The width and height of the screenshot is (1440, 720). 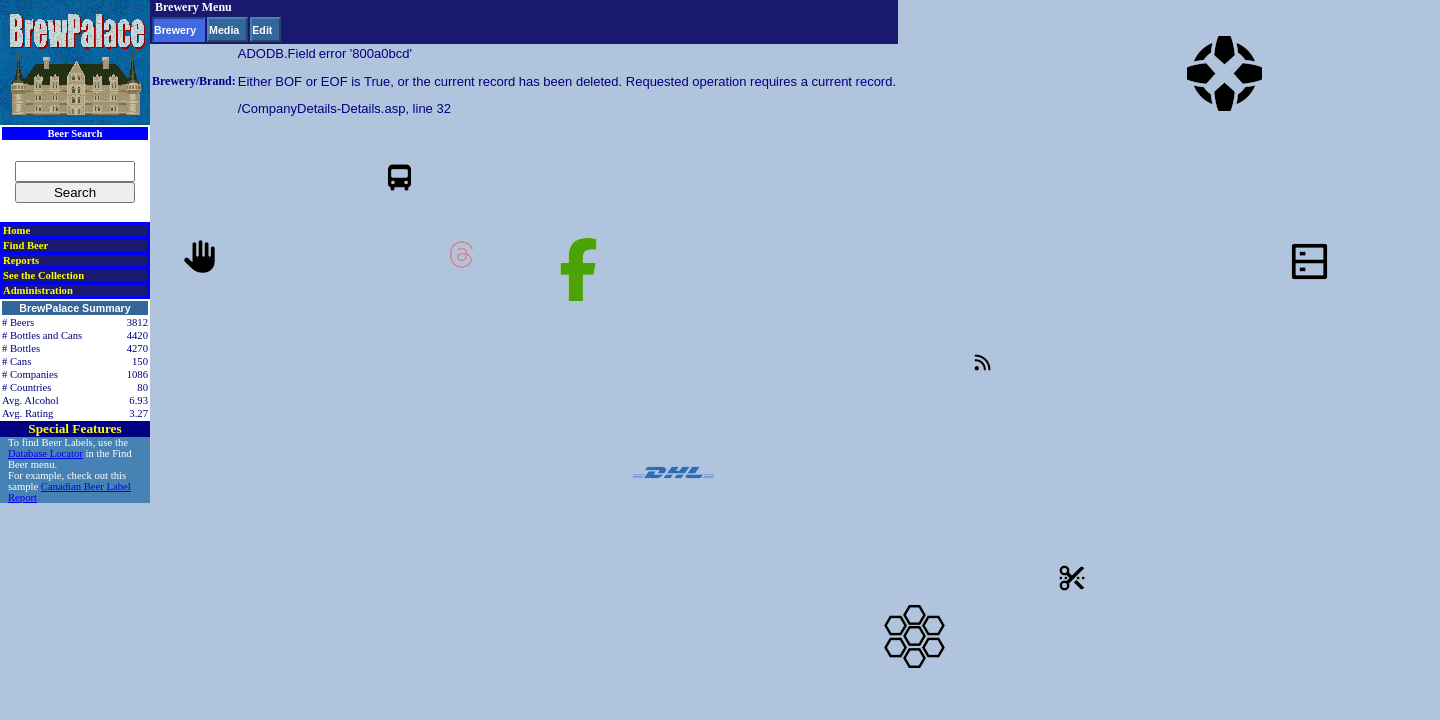 I want to click on DHL shipping and logistics services, so click(x=673, y=472).